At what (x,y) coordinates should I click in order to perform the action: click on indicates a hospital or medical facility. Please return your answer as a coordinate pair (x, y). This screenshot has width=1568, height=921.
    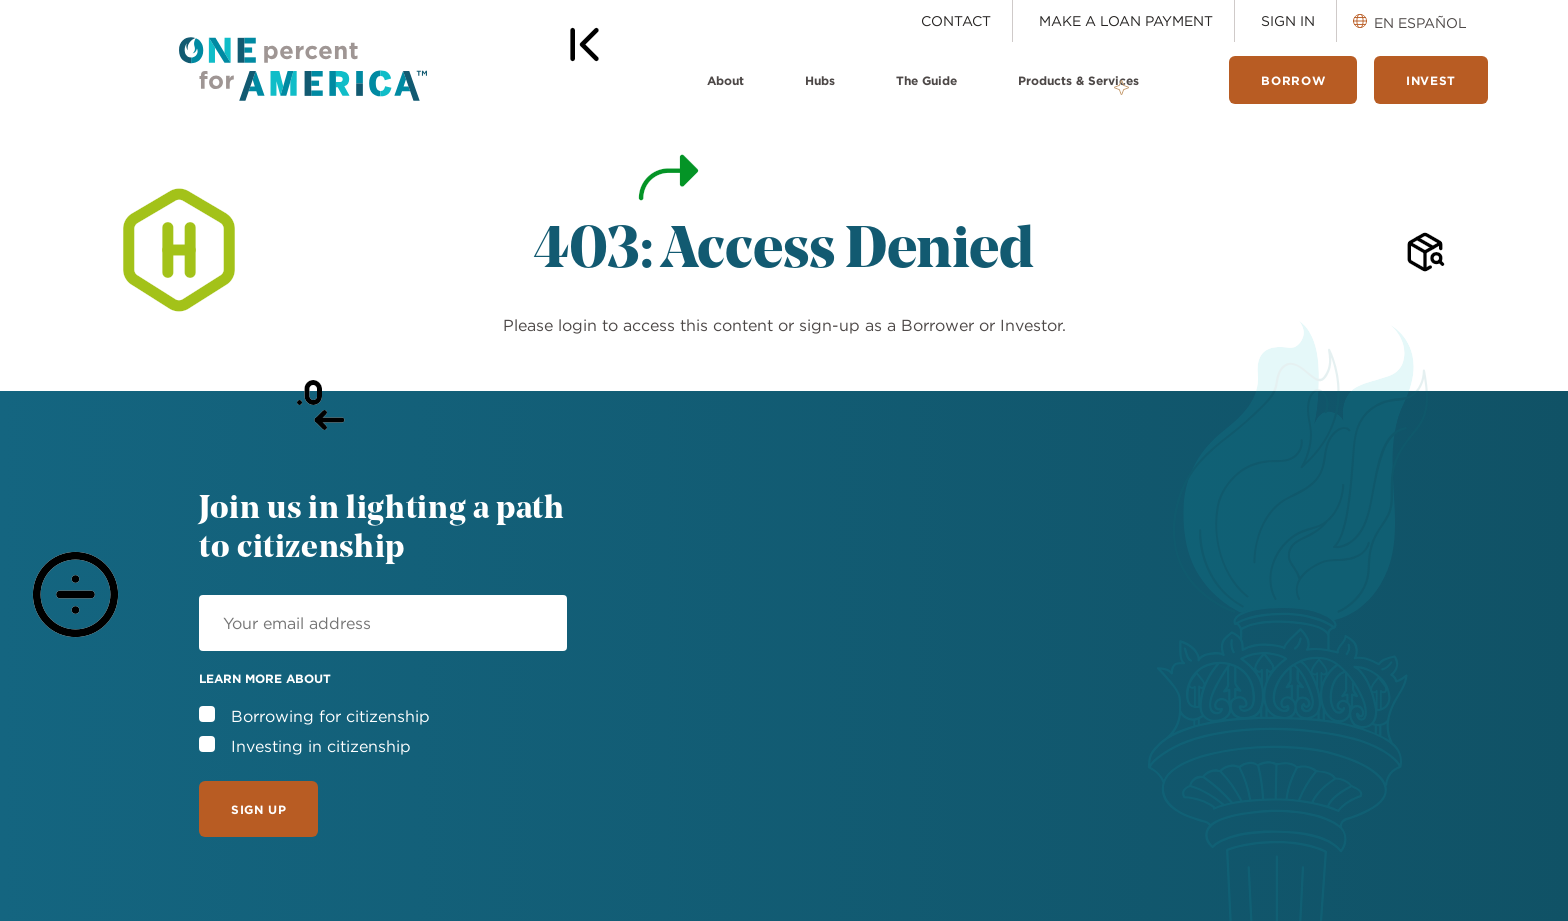
    Looking at the image, I should click on (179, 250).